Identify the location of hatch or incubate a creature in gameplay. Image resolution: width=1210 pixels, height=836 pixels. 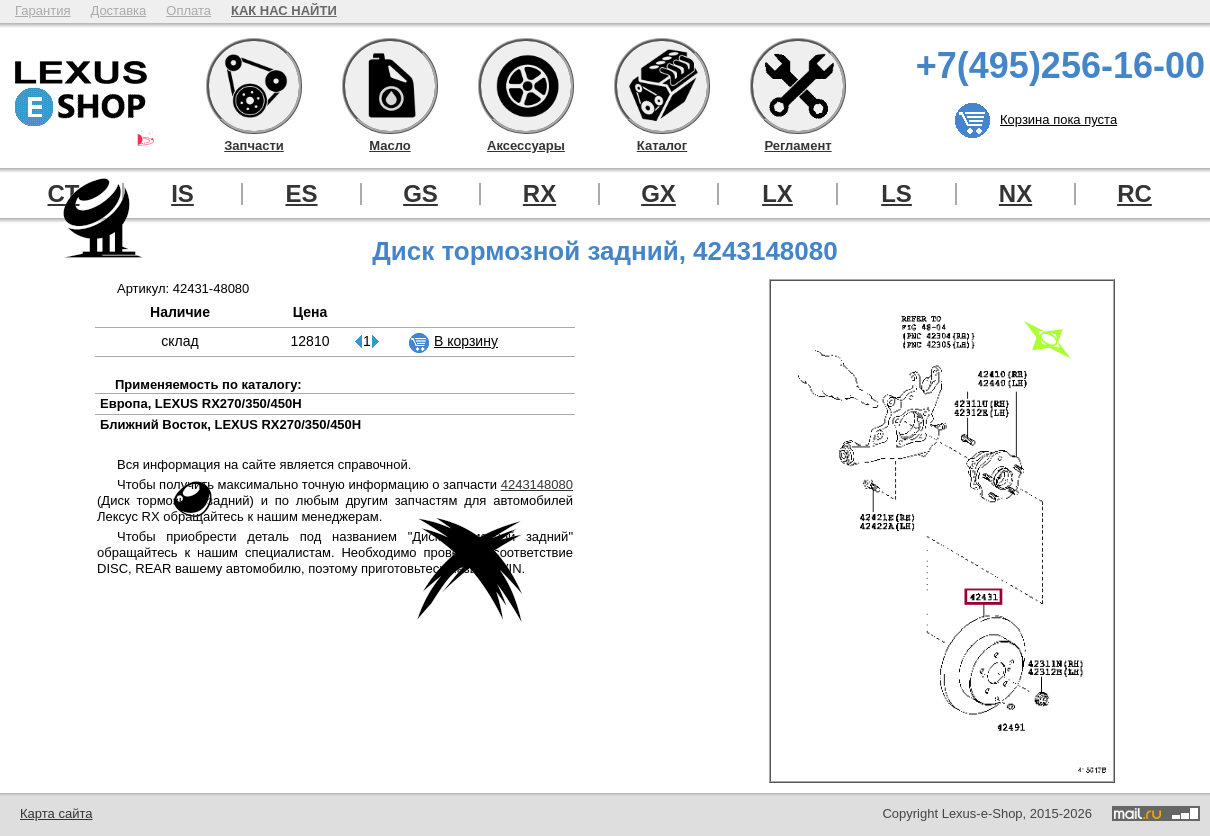
(192, 499).